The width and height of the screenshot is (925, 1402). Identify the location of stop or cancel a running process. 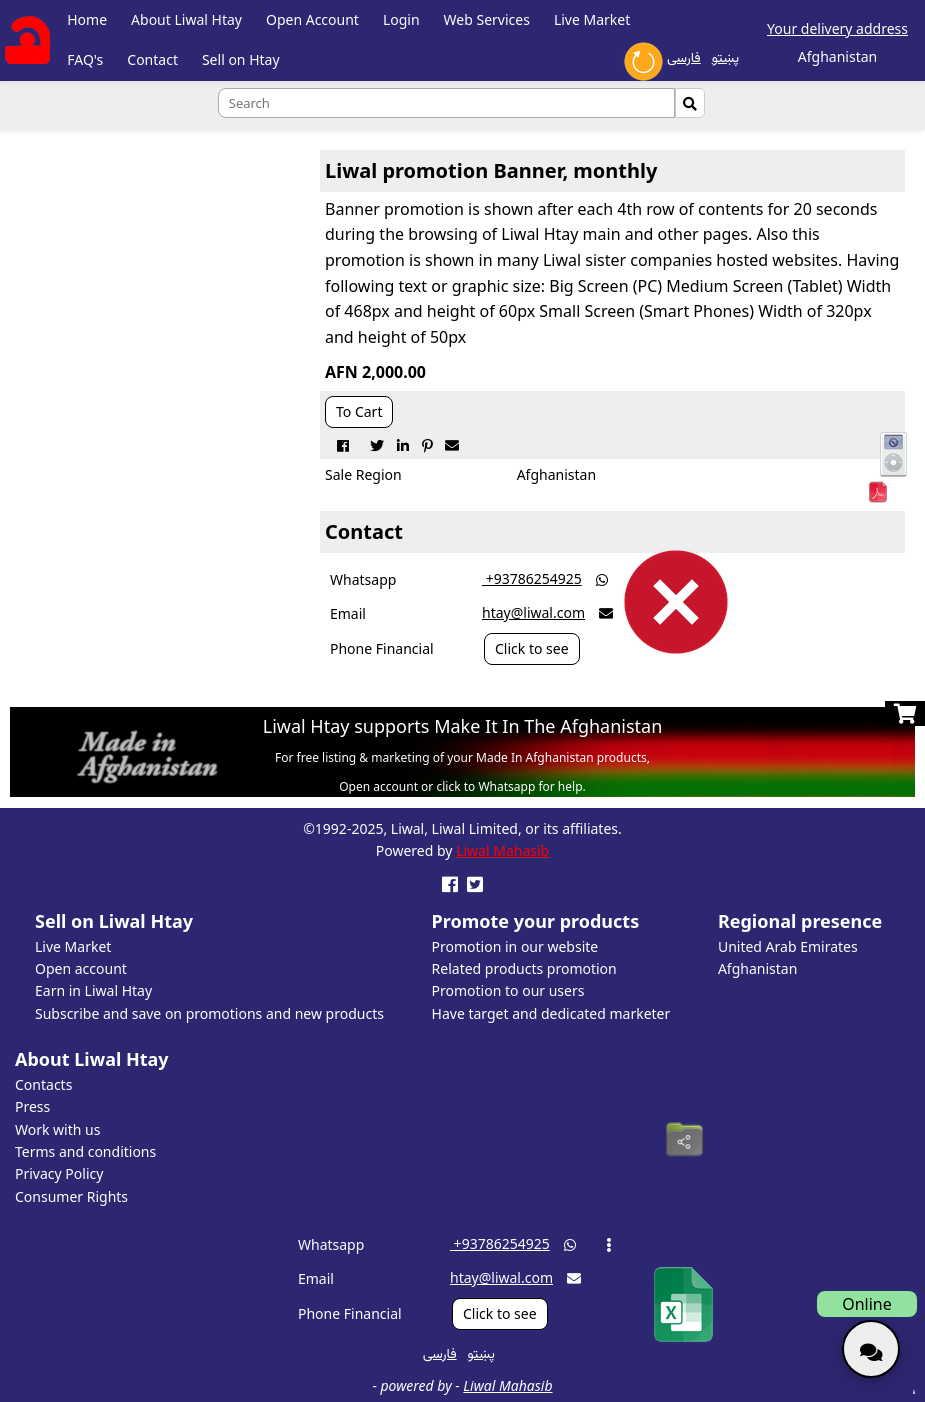
(676, 602).